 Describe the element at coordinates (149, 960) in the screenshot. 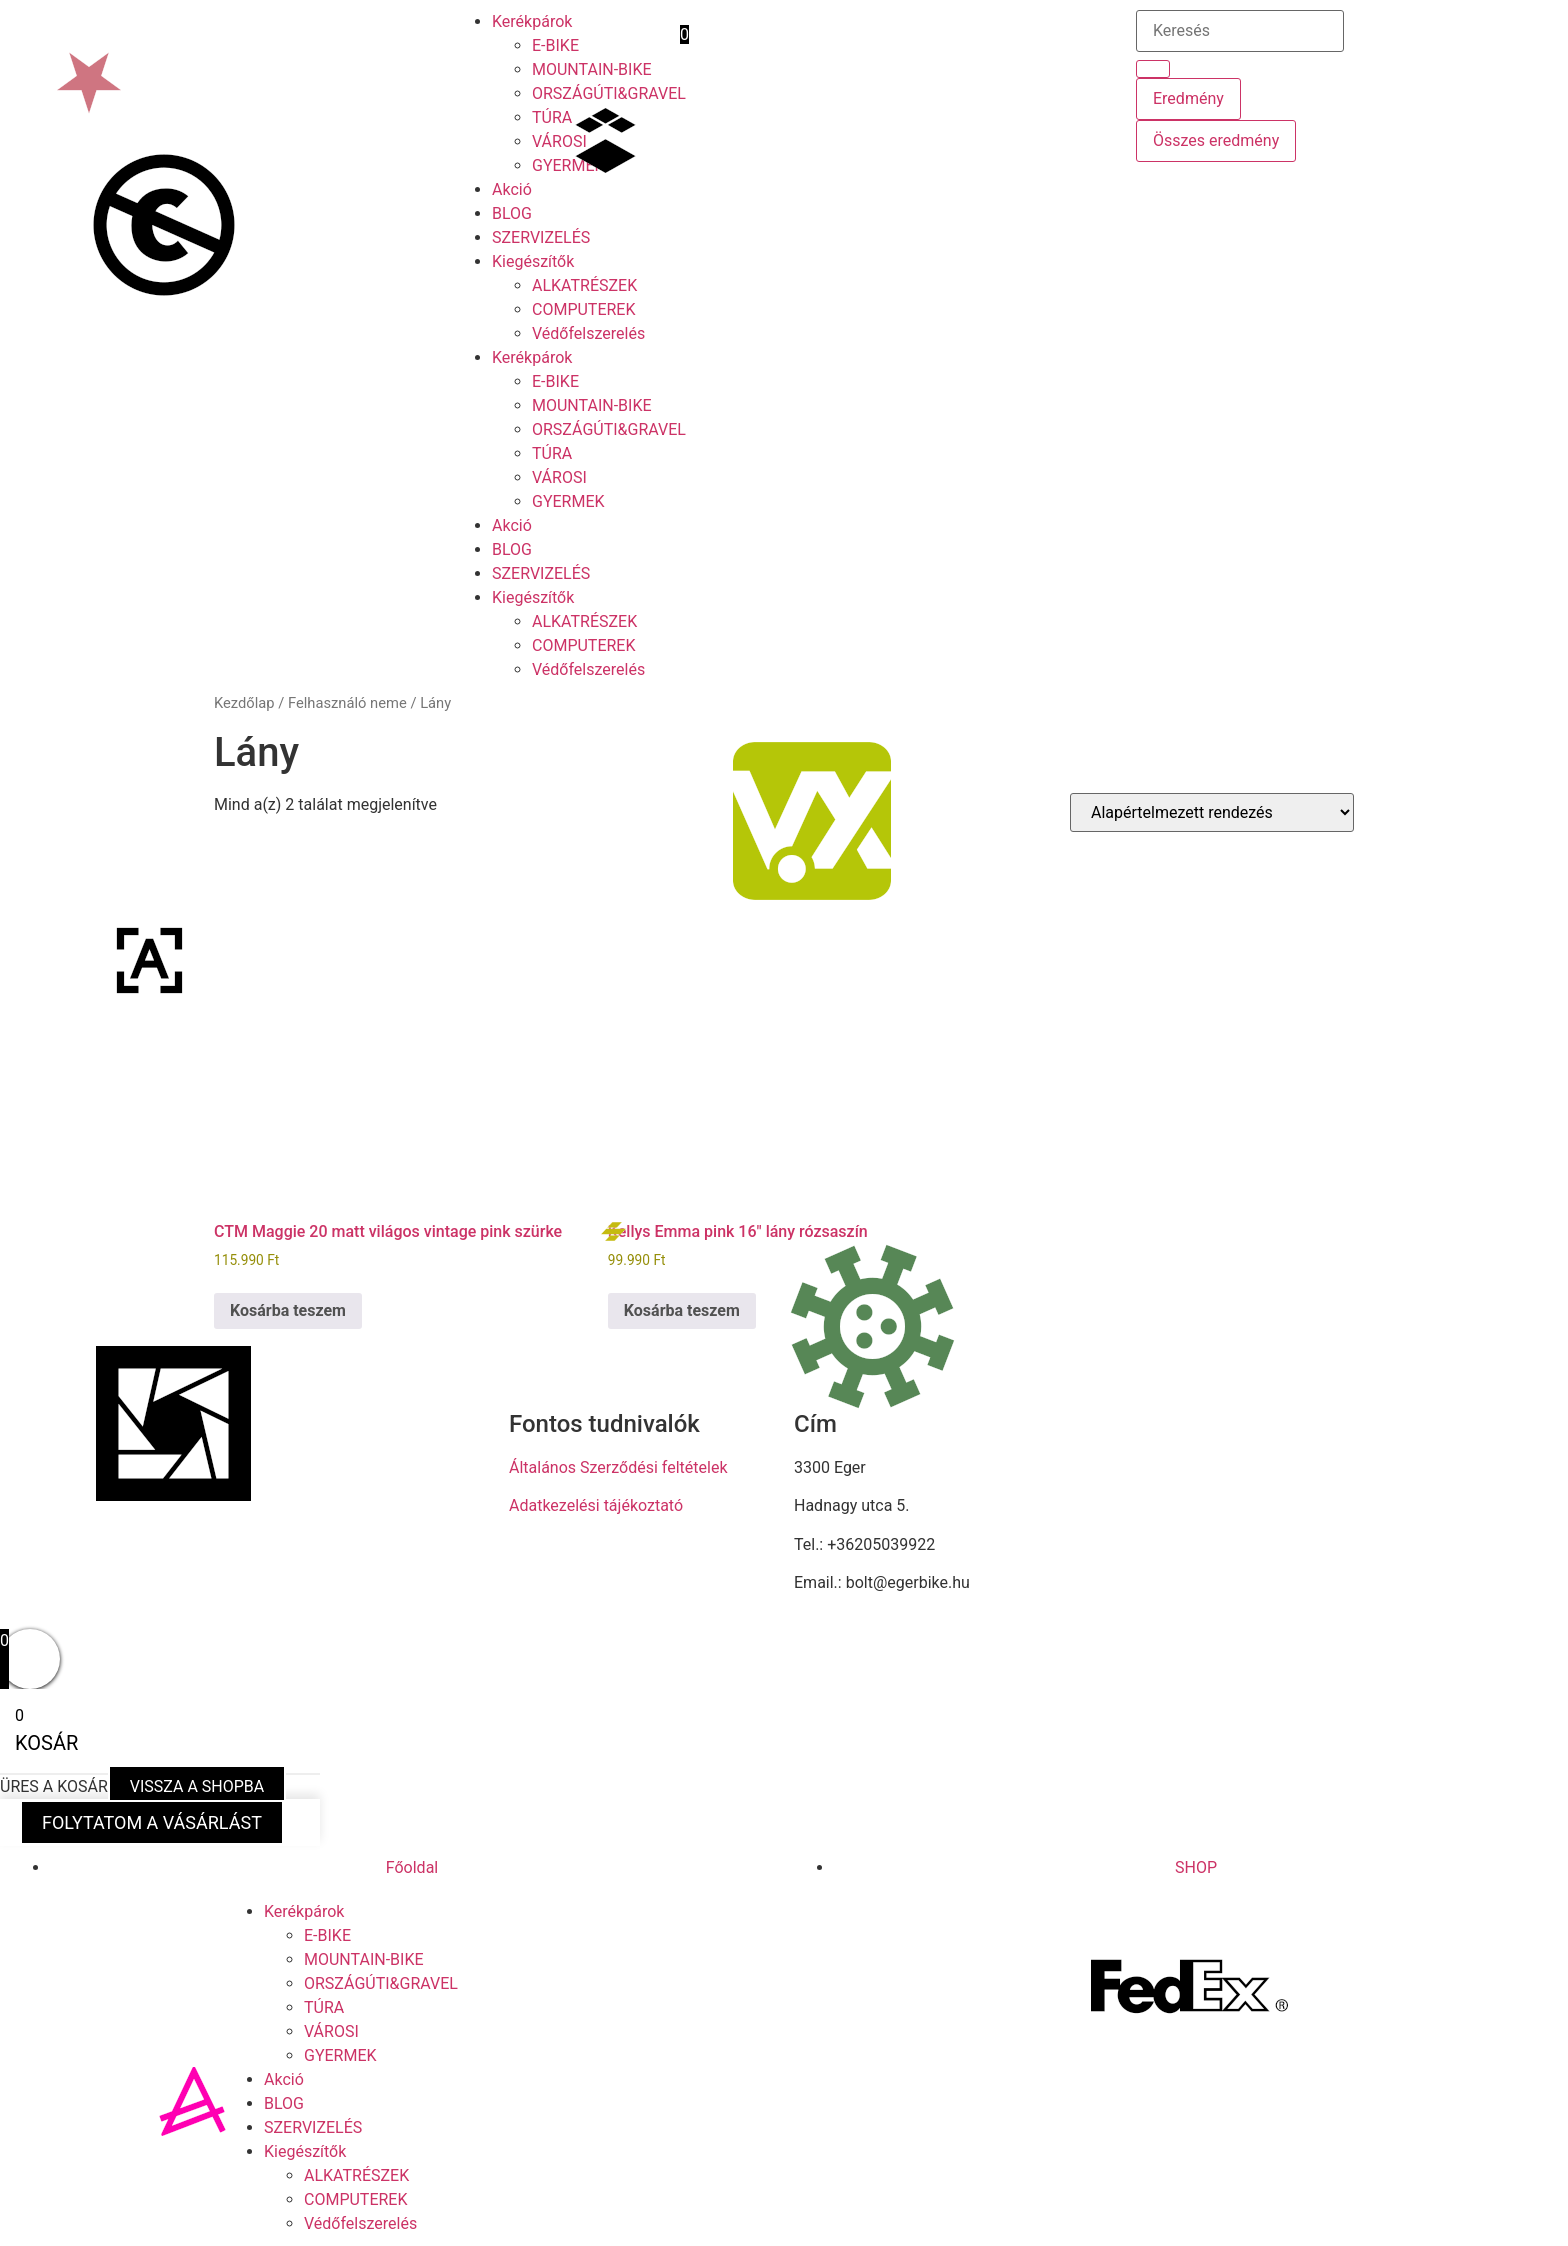

I see `scan text using optical character recognition (OCR)` at that location.